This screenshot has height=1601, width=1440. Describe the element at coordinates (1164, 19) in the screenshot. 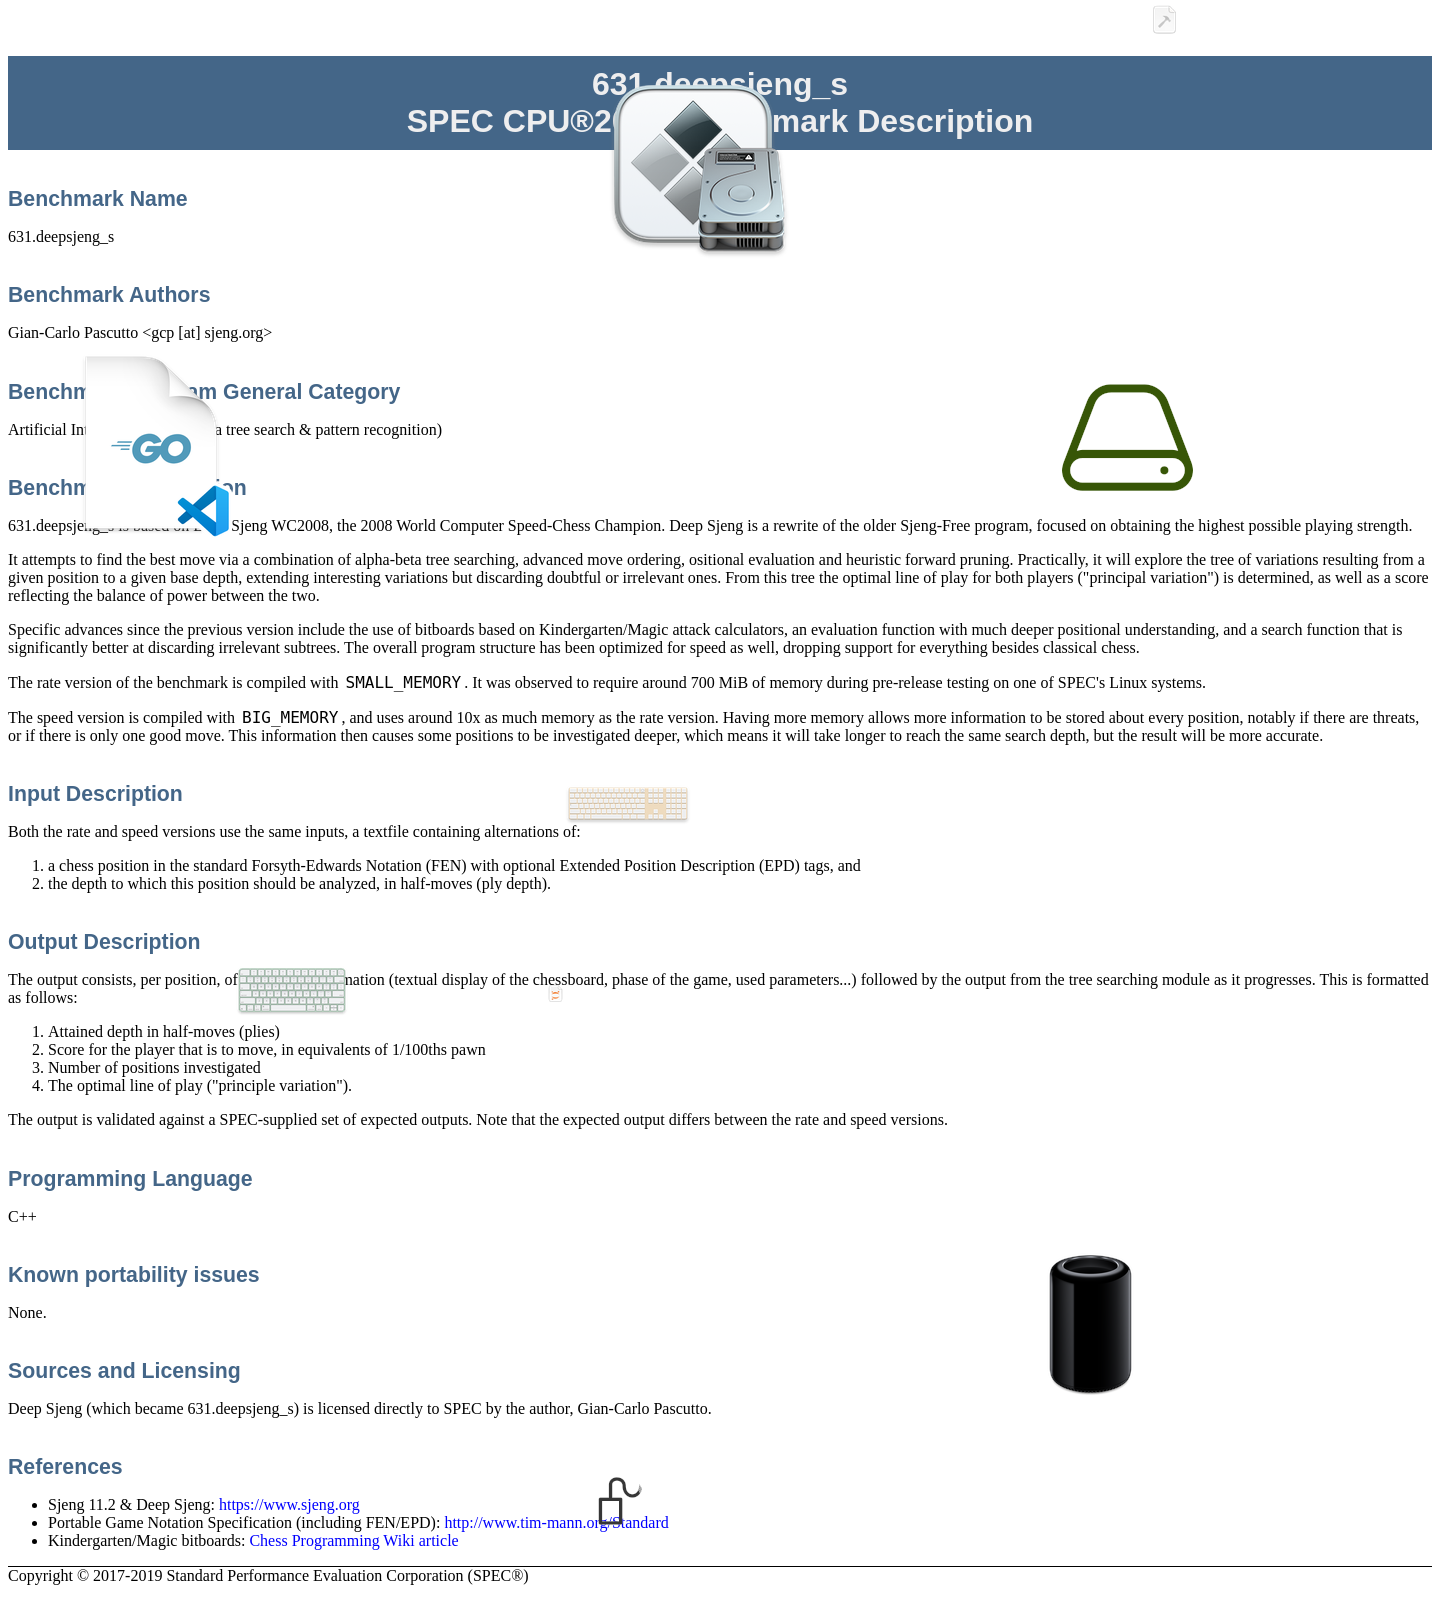

I see `makefile document used for build automation` at that location.